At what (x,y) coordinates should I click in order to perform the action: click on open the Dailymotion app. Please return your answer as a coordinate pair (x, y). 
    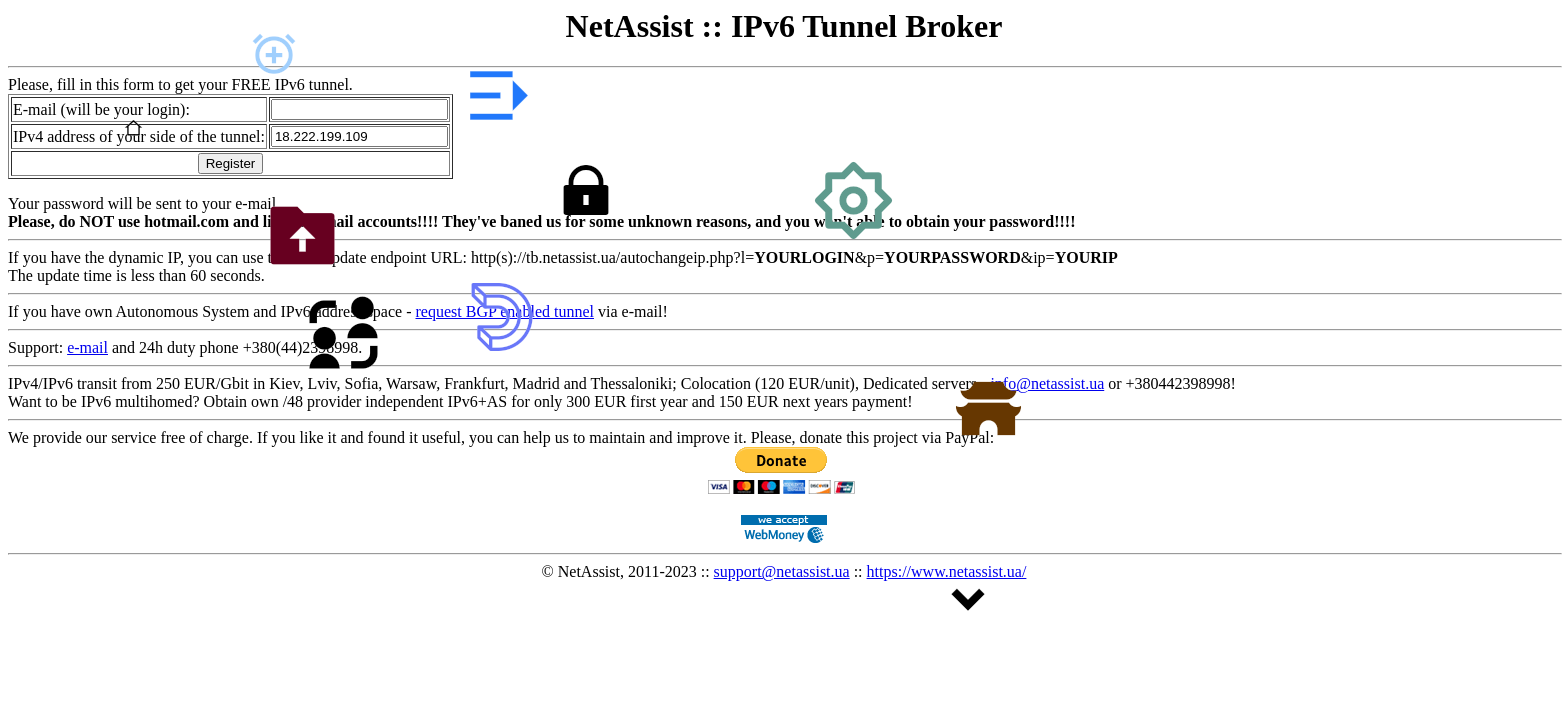
    Looking at the image, I should click on (502, 317).